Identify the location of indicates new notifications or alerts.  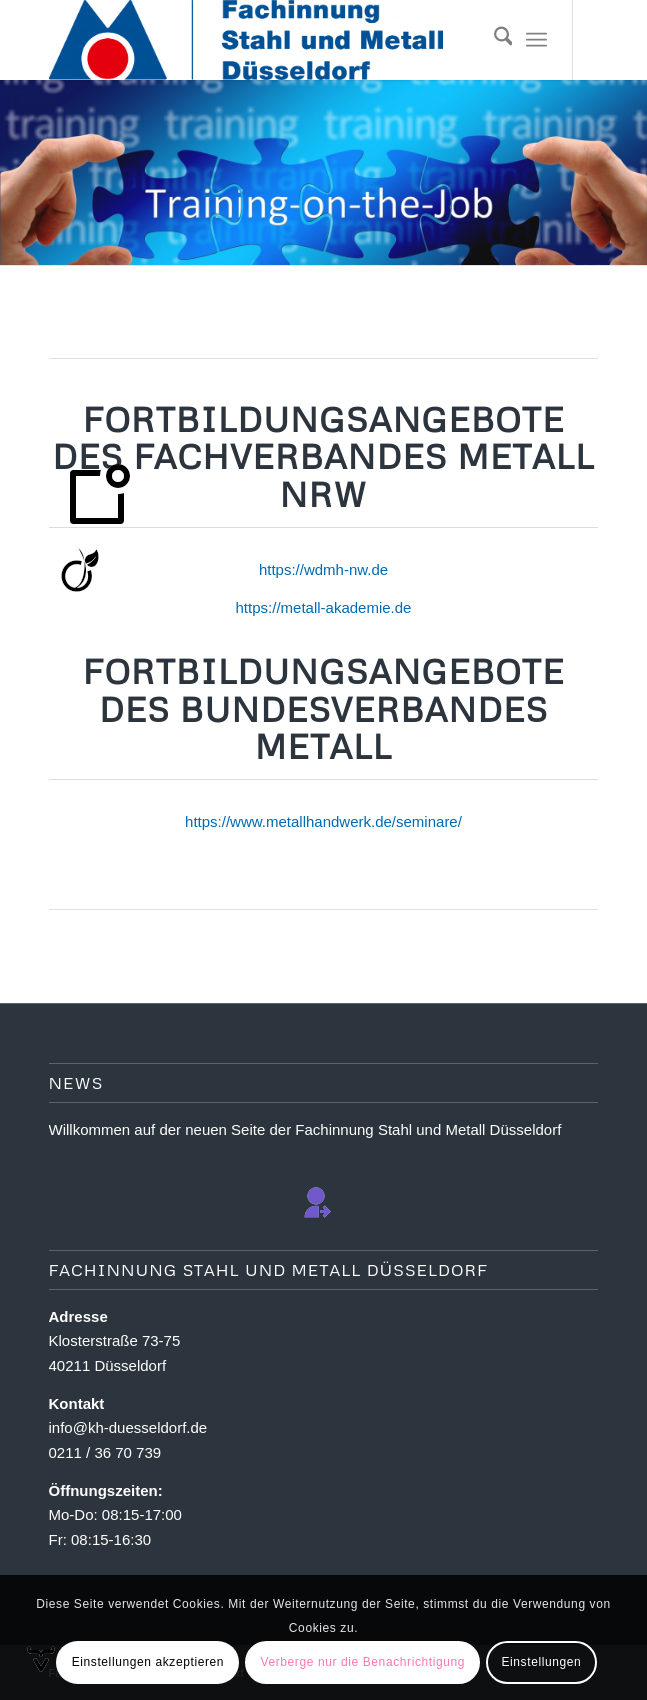
(97, 494).